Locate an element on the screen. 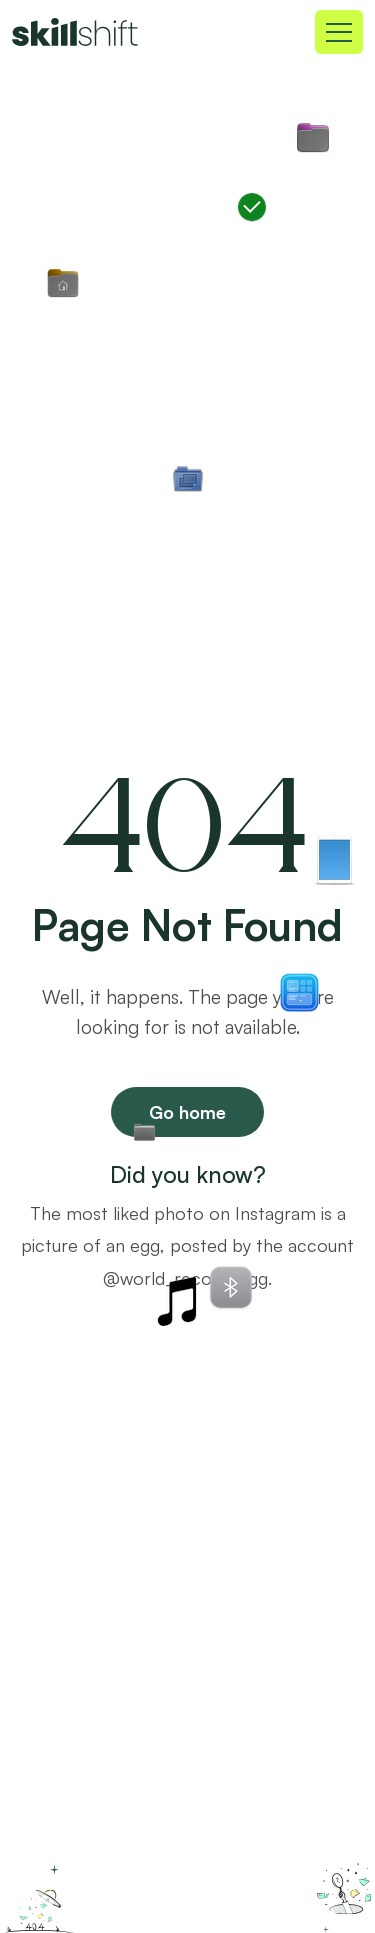 The height and width of the screenshot is (1933, 375). open widgetkit simulator app is located at coordinates (299, 992).